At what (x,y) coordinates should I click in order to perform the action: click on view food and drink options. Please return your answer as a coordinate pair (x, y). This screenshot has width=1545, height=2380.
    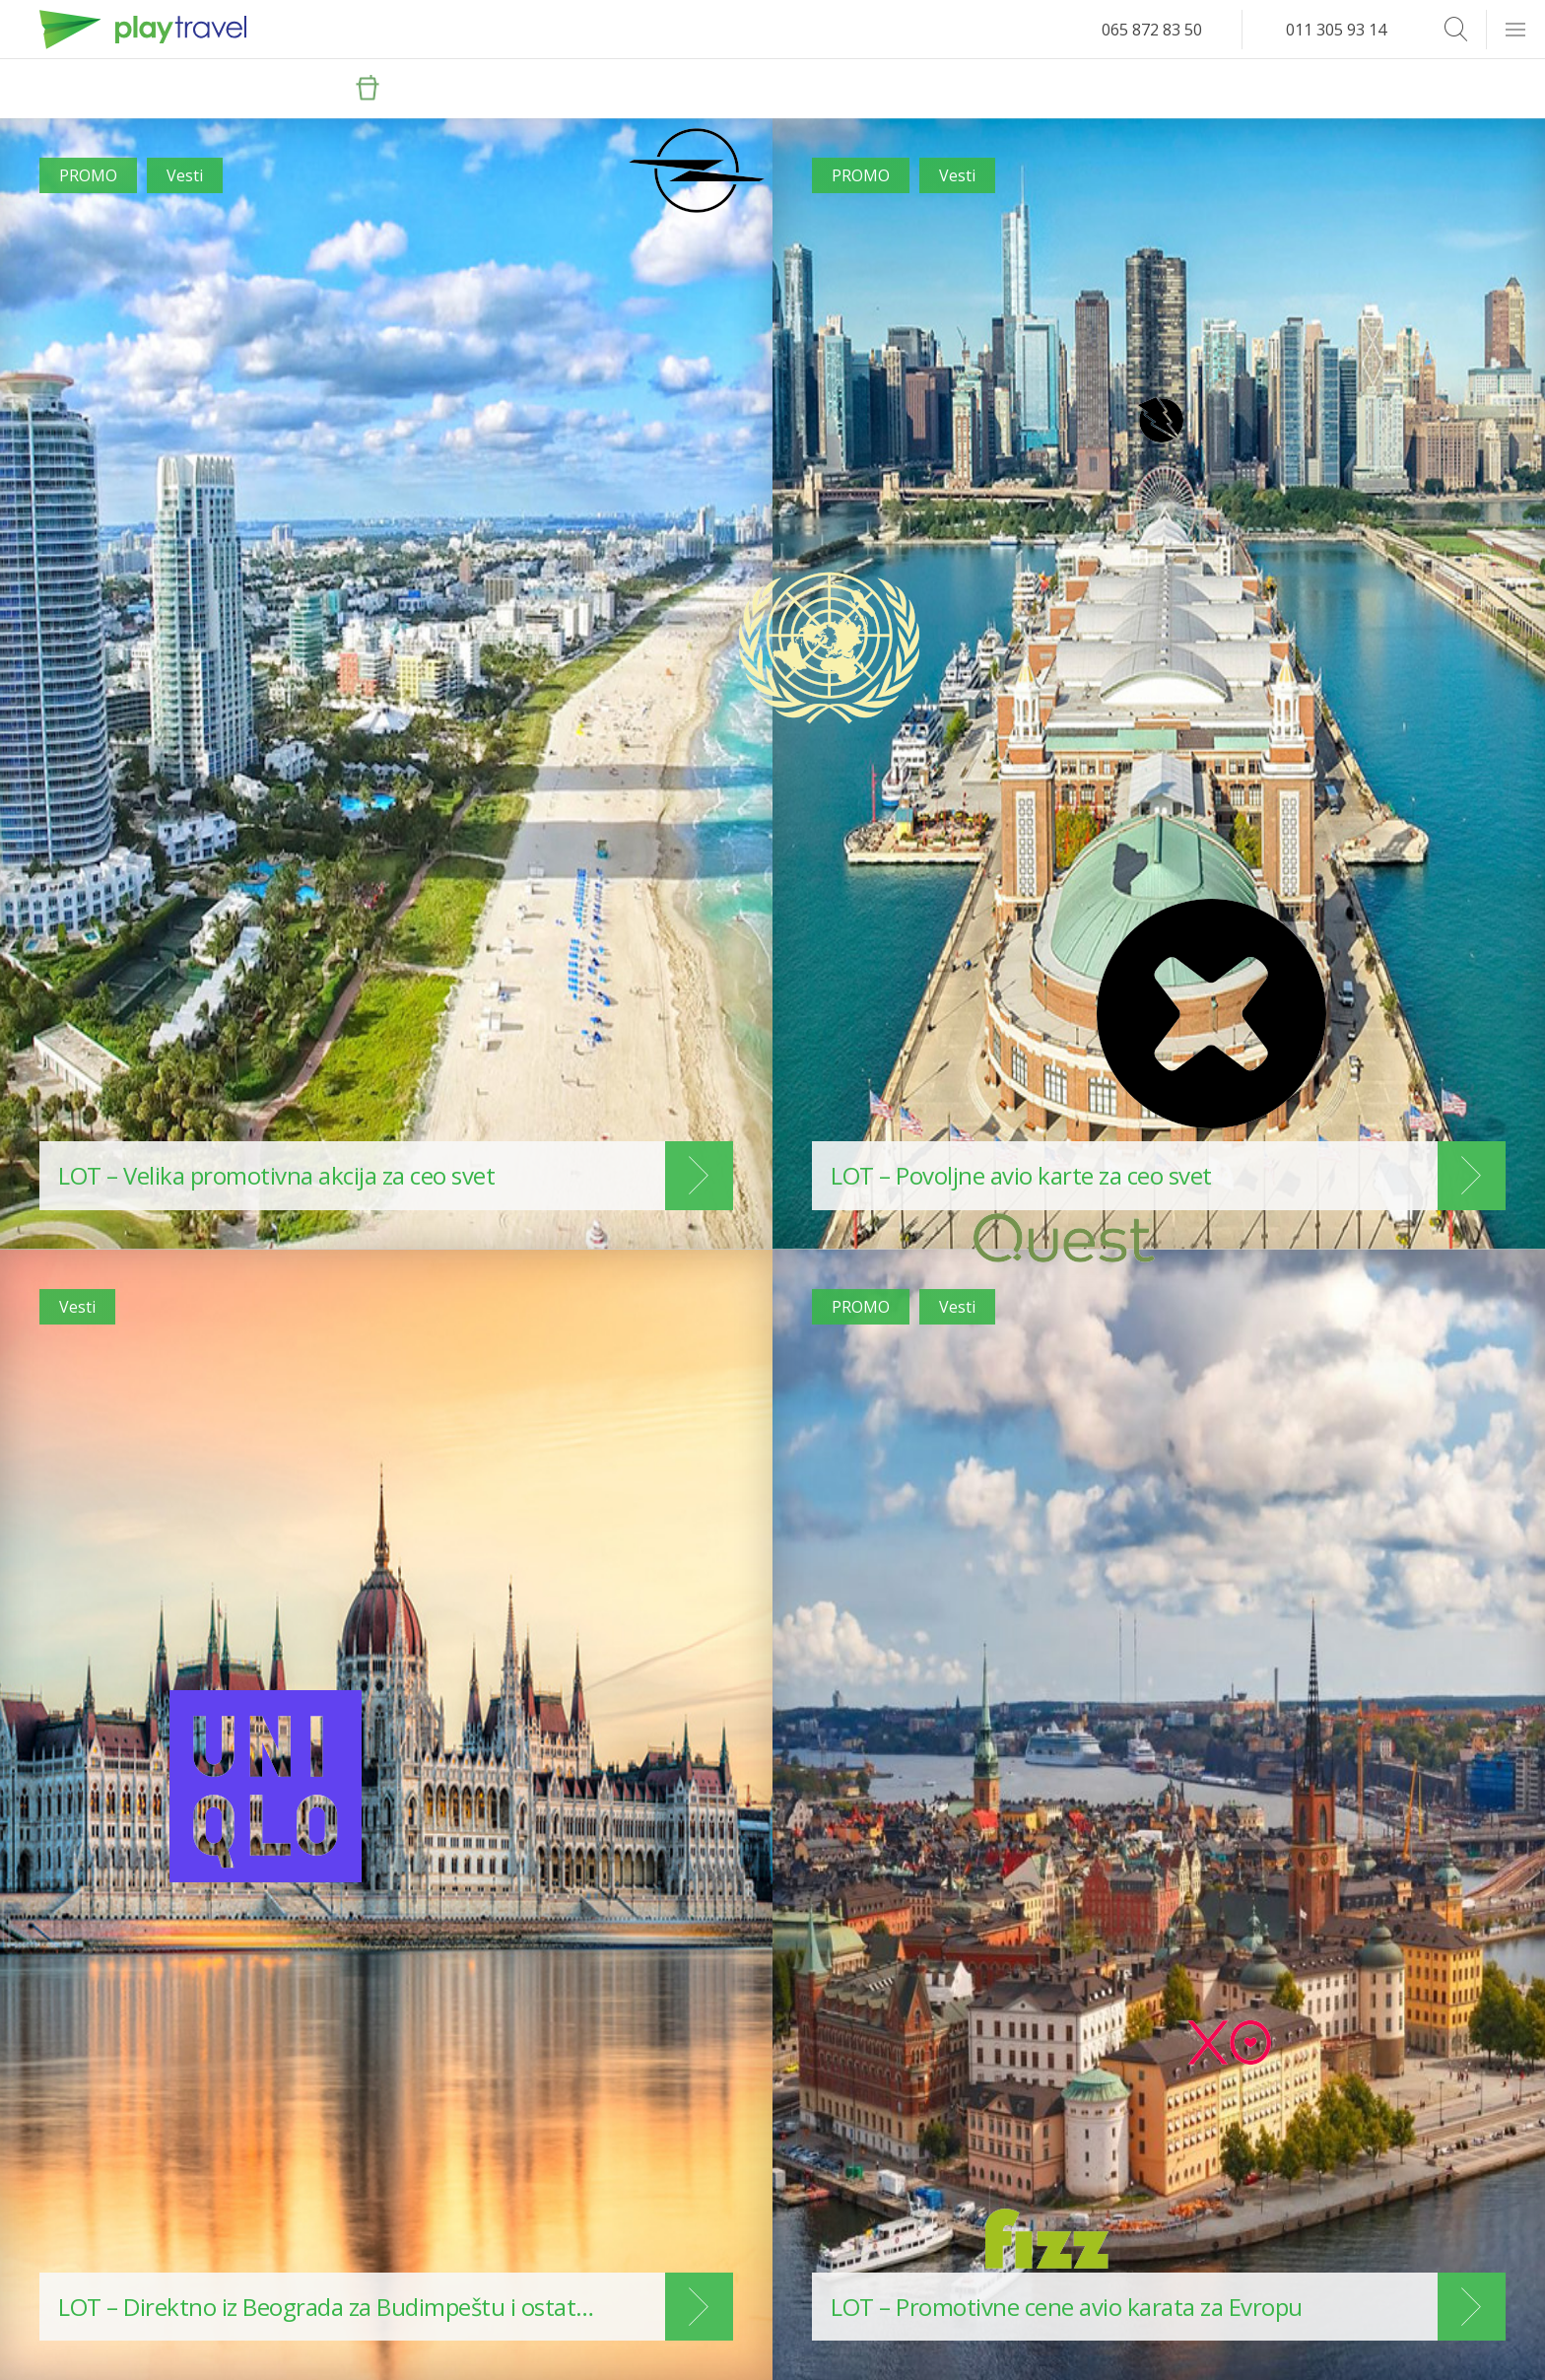
    Looking at the image, I should click on (368, 89).